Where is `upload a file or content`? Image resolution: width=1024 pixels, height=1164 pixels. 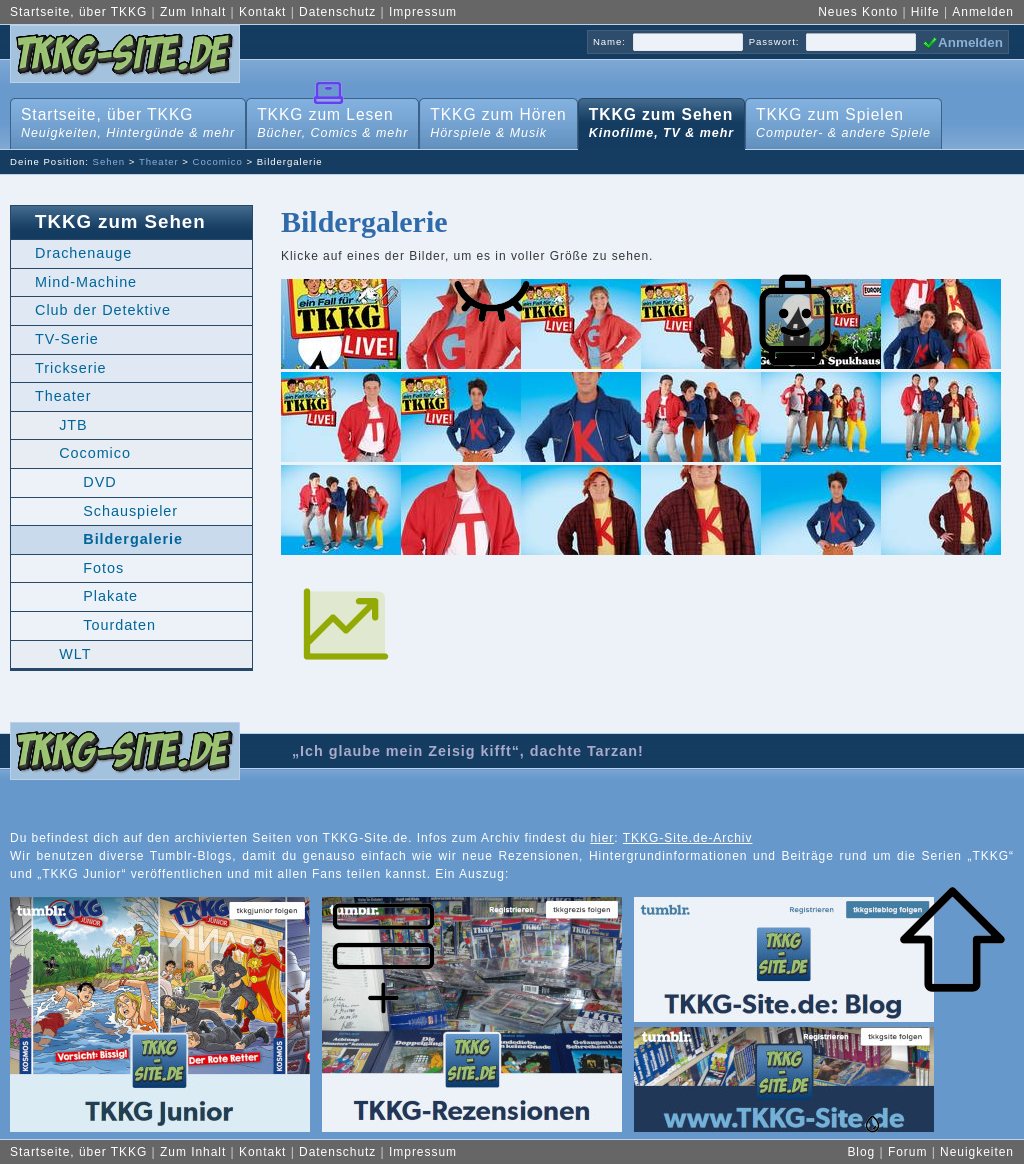 upload a file or content is located at coordinates (952, 943).